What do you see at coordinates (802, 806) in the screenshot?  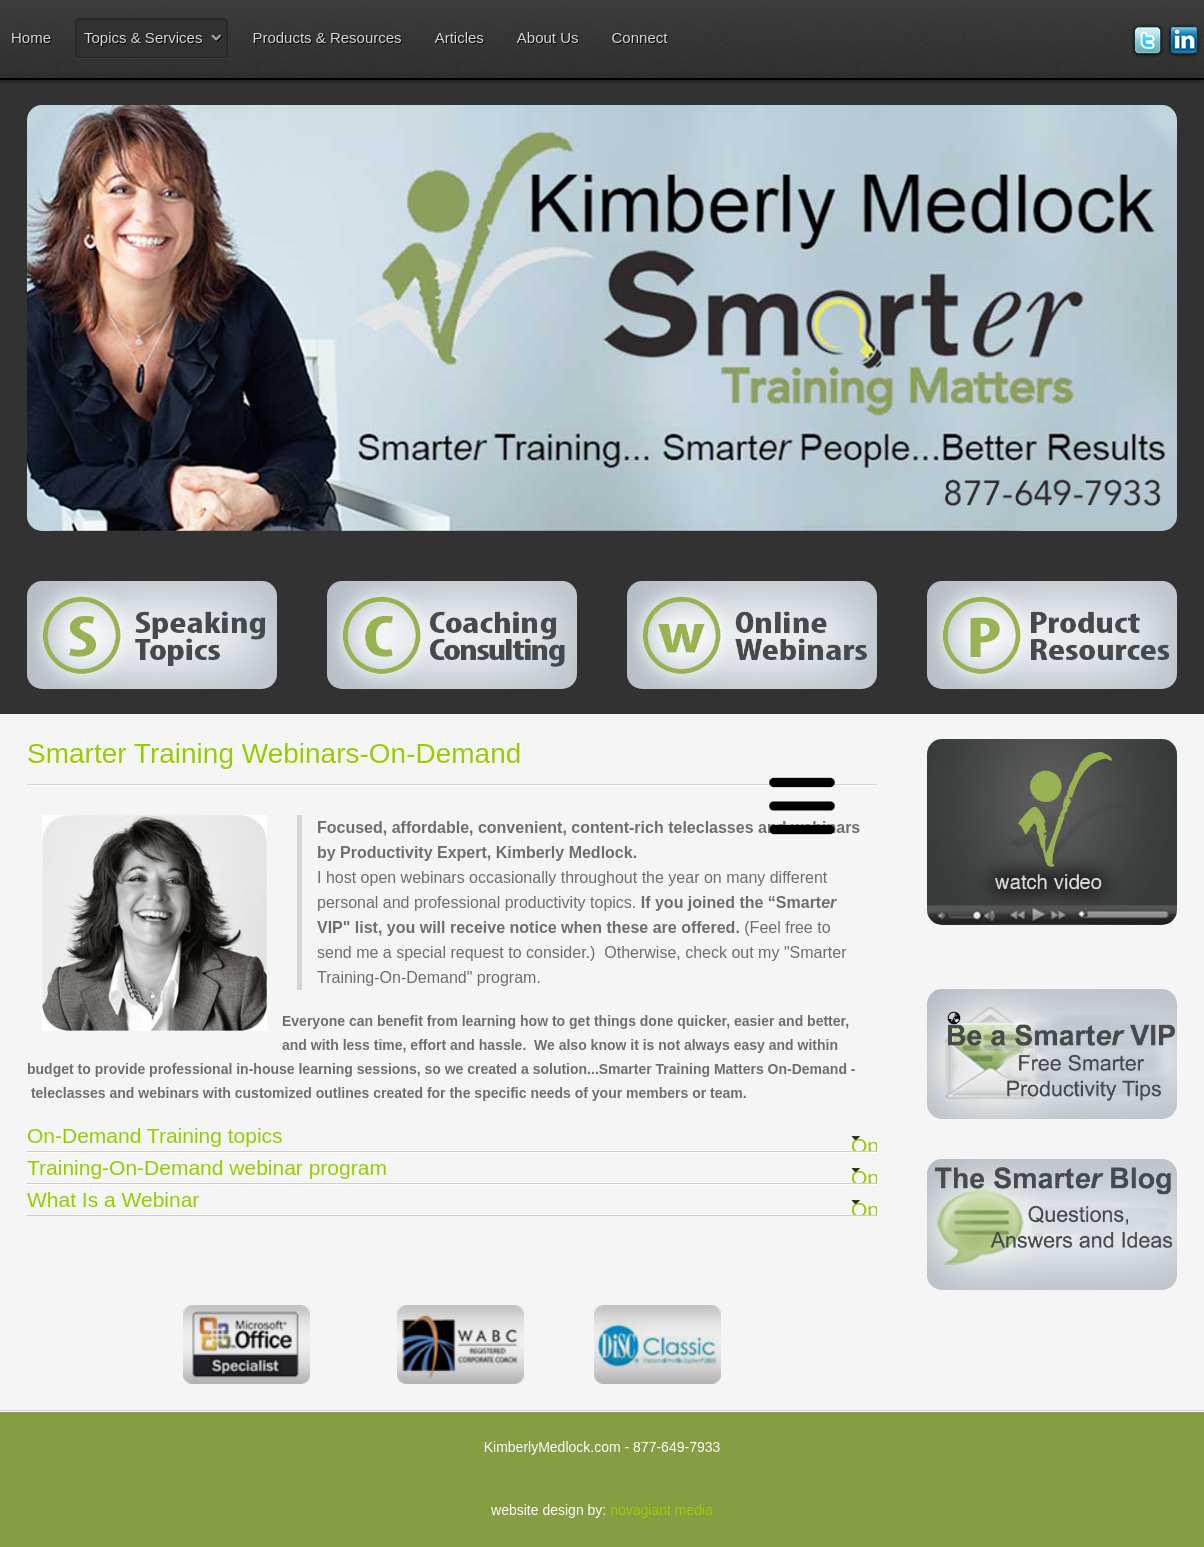 I see `open navigation menu` at bounding box center [802, 806].